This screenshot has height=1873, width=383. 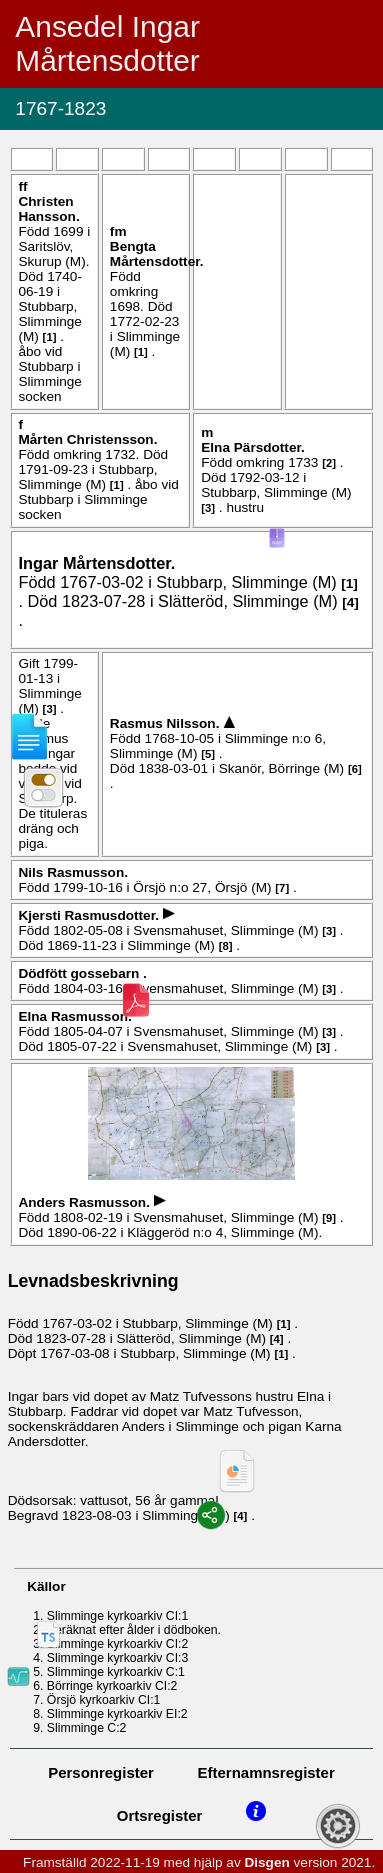 What do you see at coordinates (211, 1515) in the screenshot?
I see `access sharing and network preferences` at bounding box center [211, 1515].